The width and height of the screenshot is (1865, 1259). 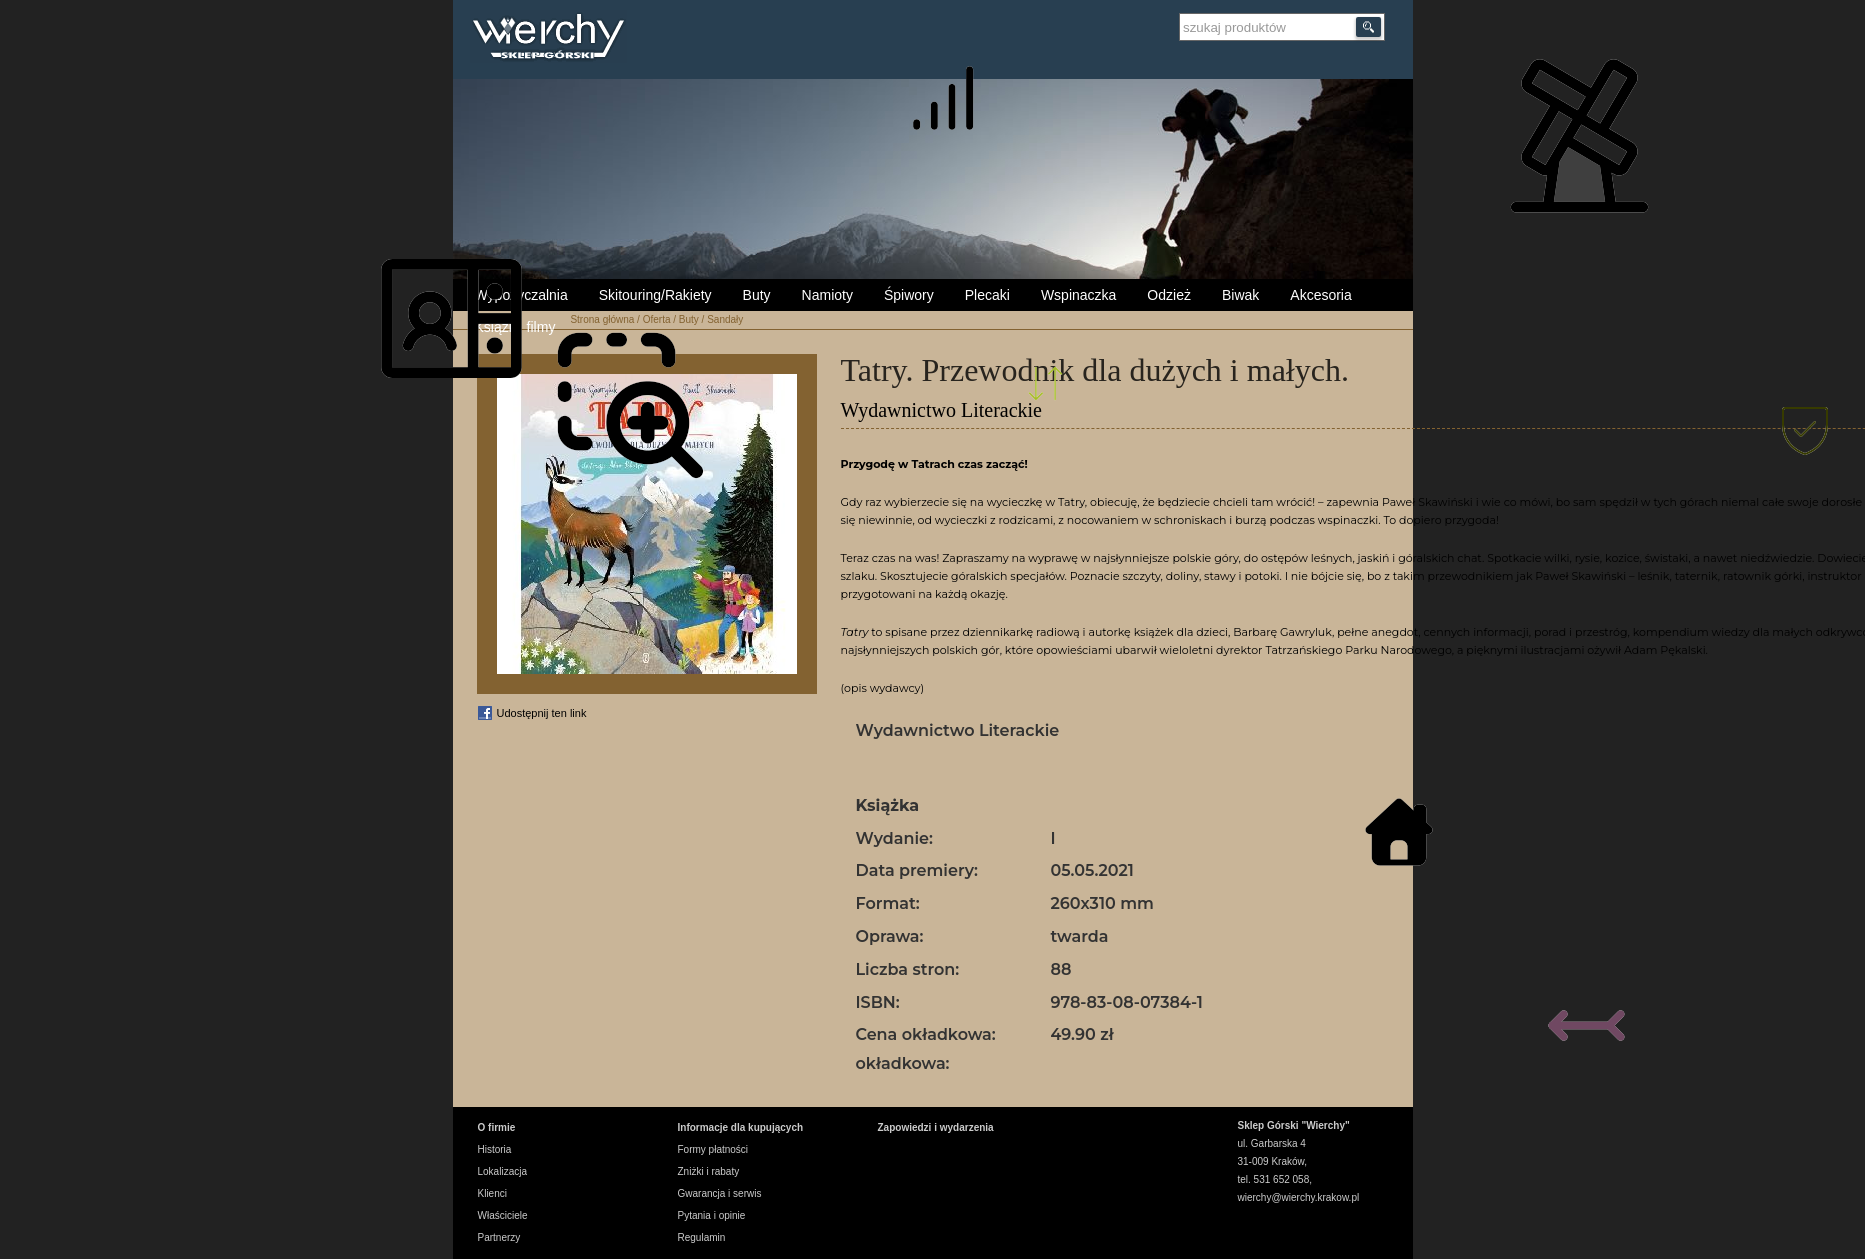 What do you see at coordinates (1586, 1025) in the screenshot?
I see `go back to the previous screen` at bounding box center [1586, 1025].